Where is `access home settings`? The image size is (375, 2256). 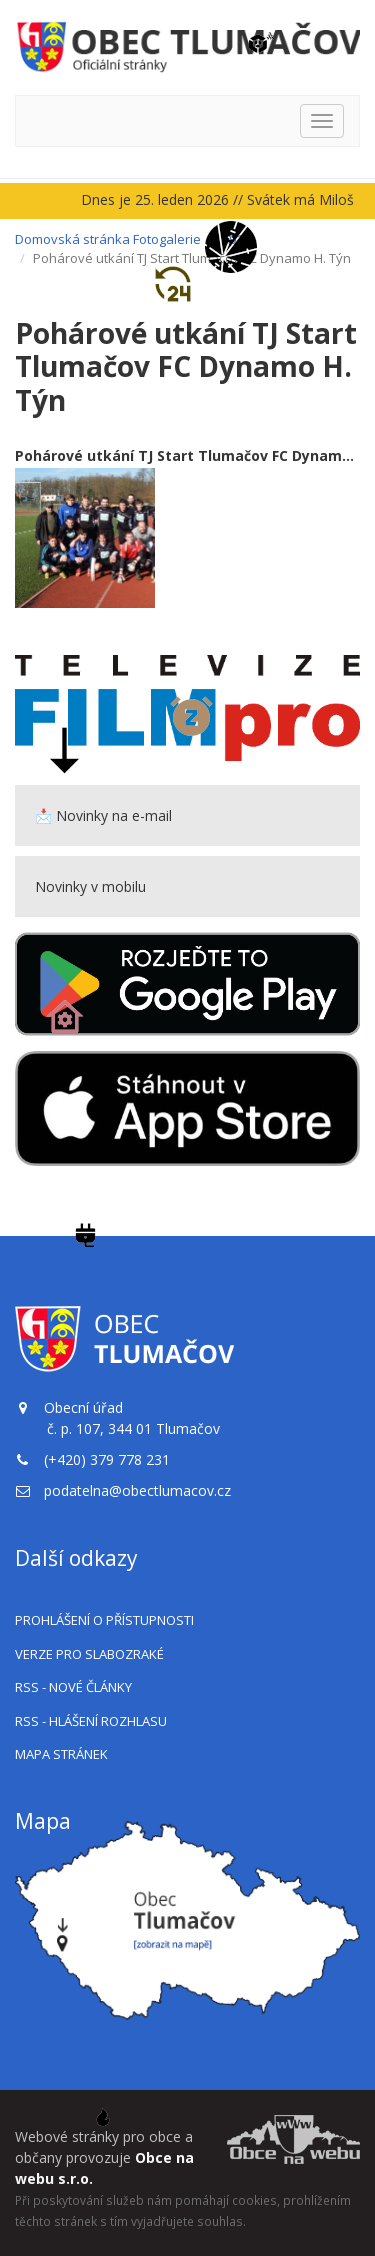
access home settings is located at coordinates (65, 1018).